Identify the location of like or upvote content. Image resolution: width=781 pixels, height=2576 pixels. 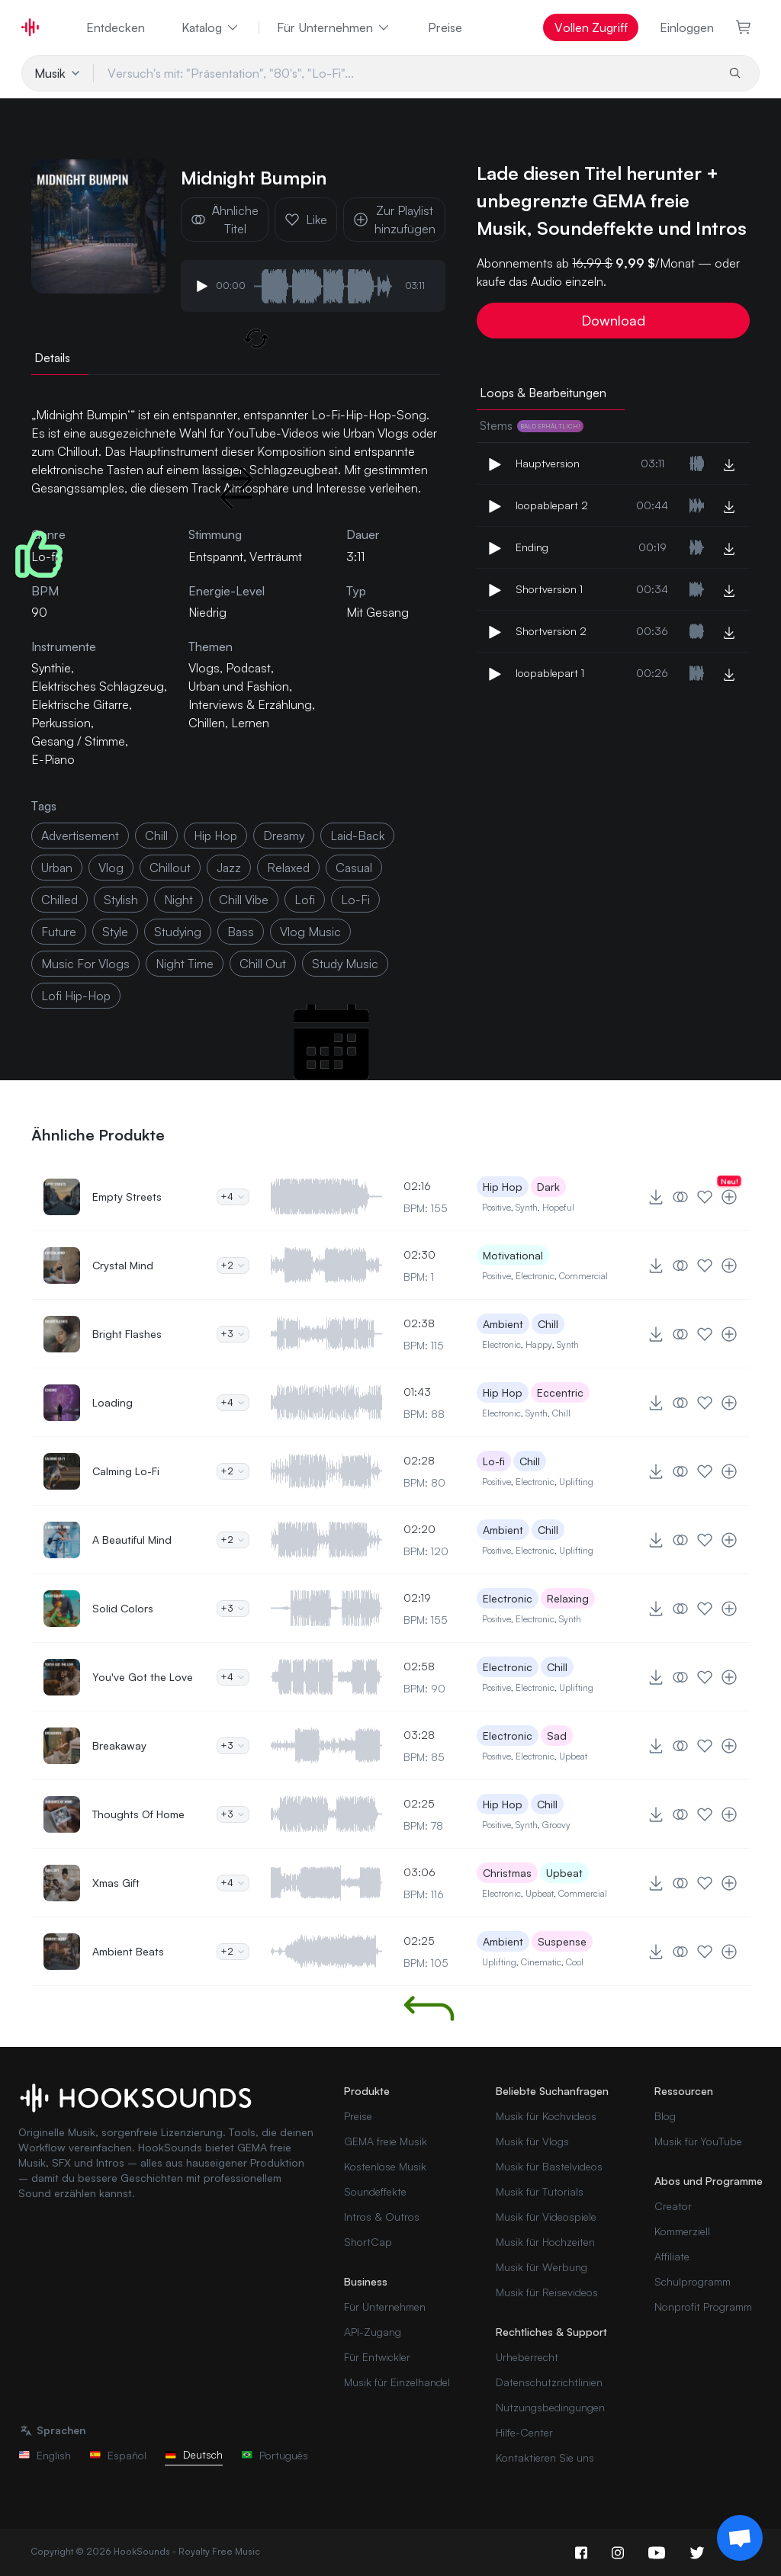
(40, 556).